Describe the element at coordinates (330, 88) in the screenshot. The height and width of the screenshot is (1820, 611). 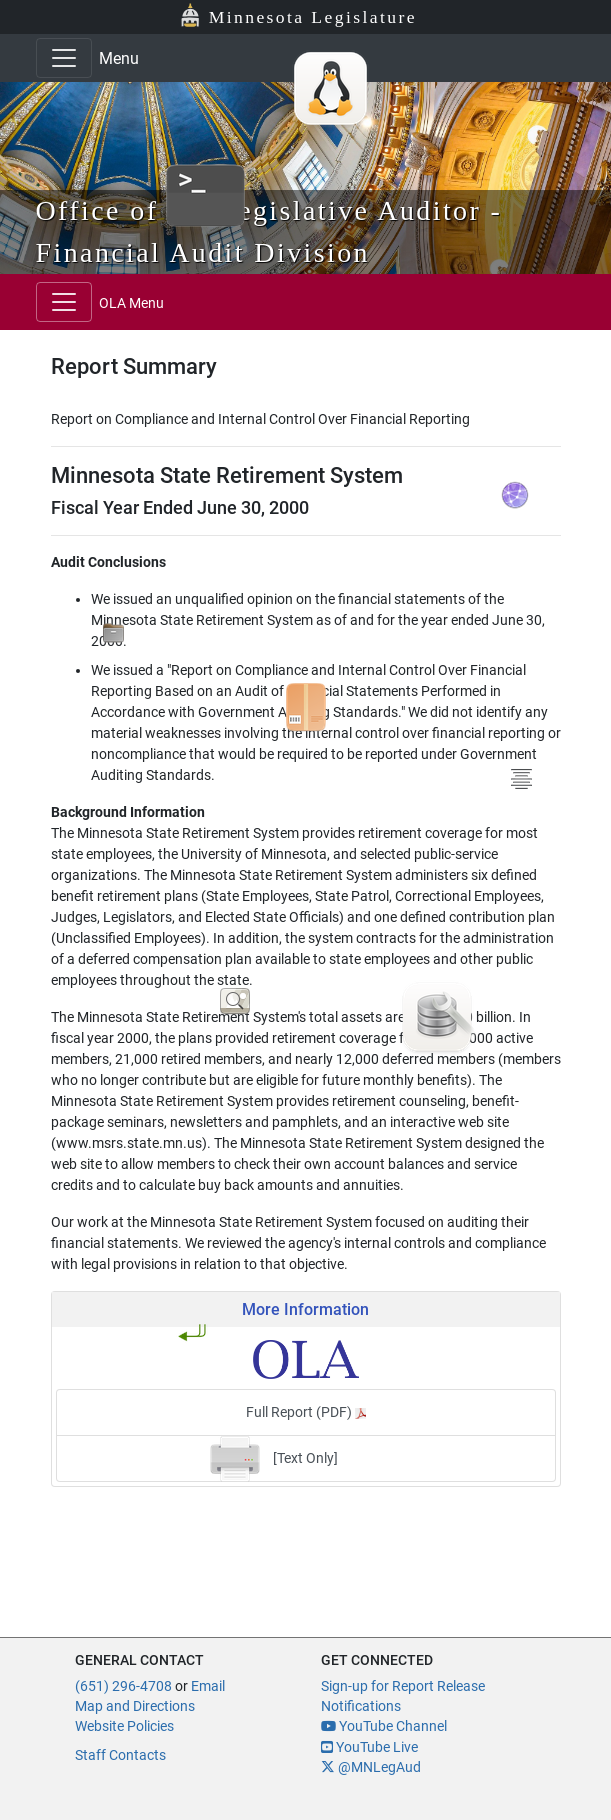
I see `open linux system preferences` at that location.